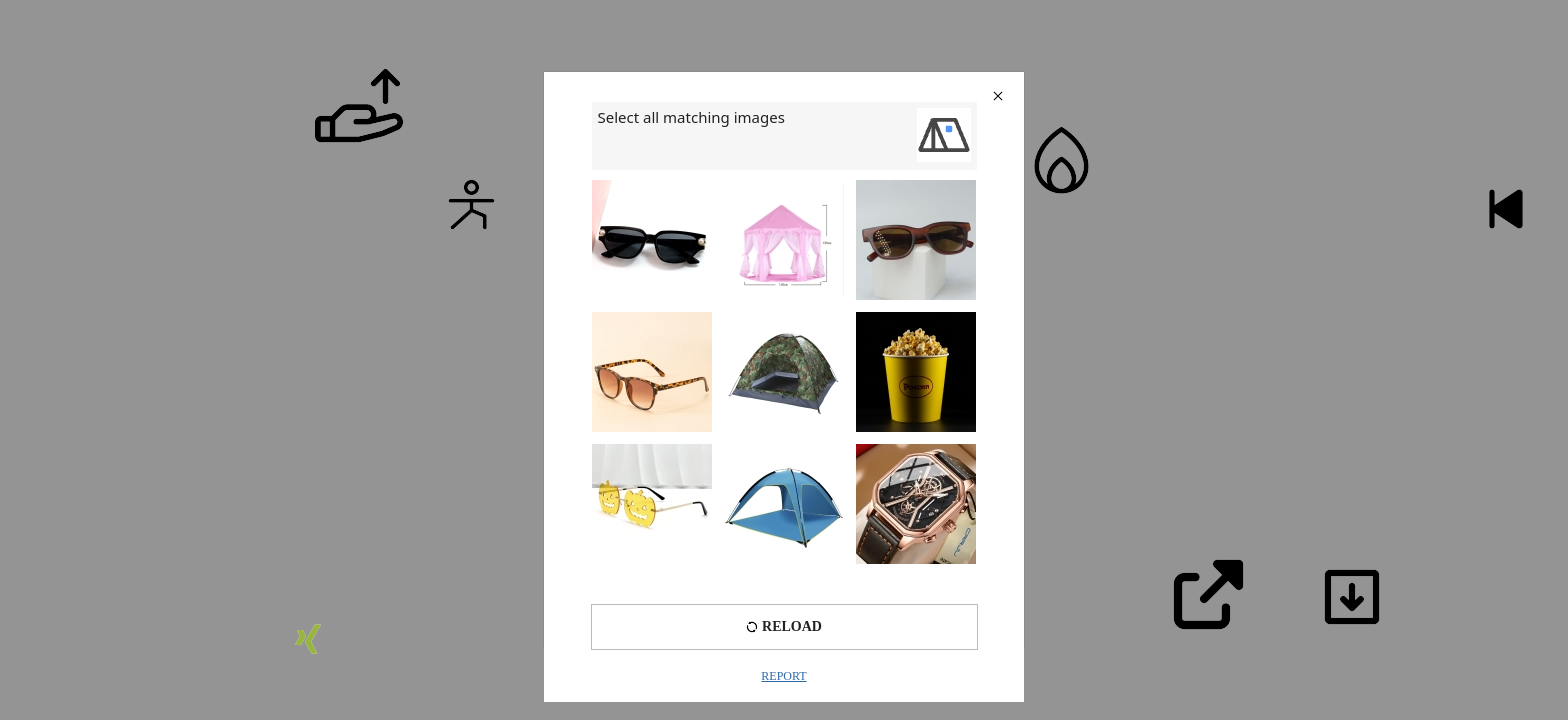 The image size is (1568, 720). Describe the element at coordinates (308, 639) in the screenshot. I see `link to xing professional network profile` at that location.